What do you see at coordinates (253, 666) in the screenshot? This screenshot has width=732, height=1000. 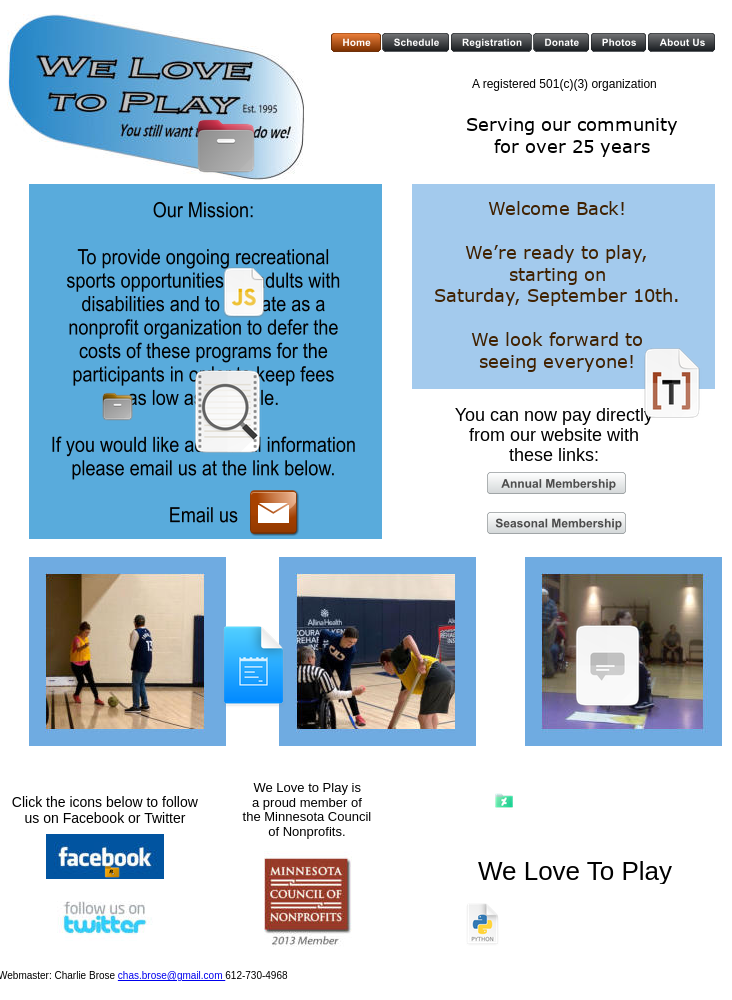 I see `open a DjVu format image file` at bounding box center [253, 666].